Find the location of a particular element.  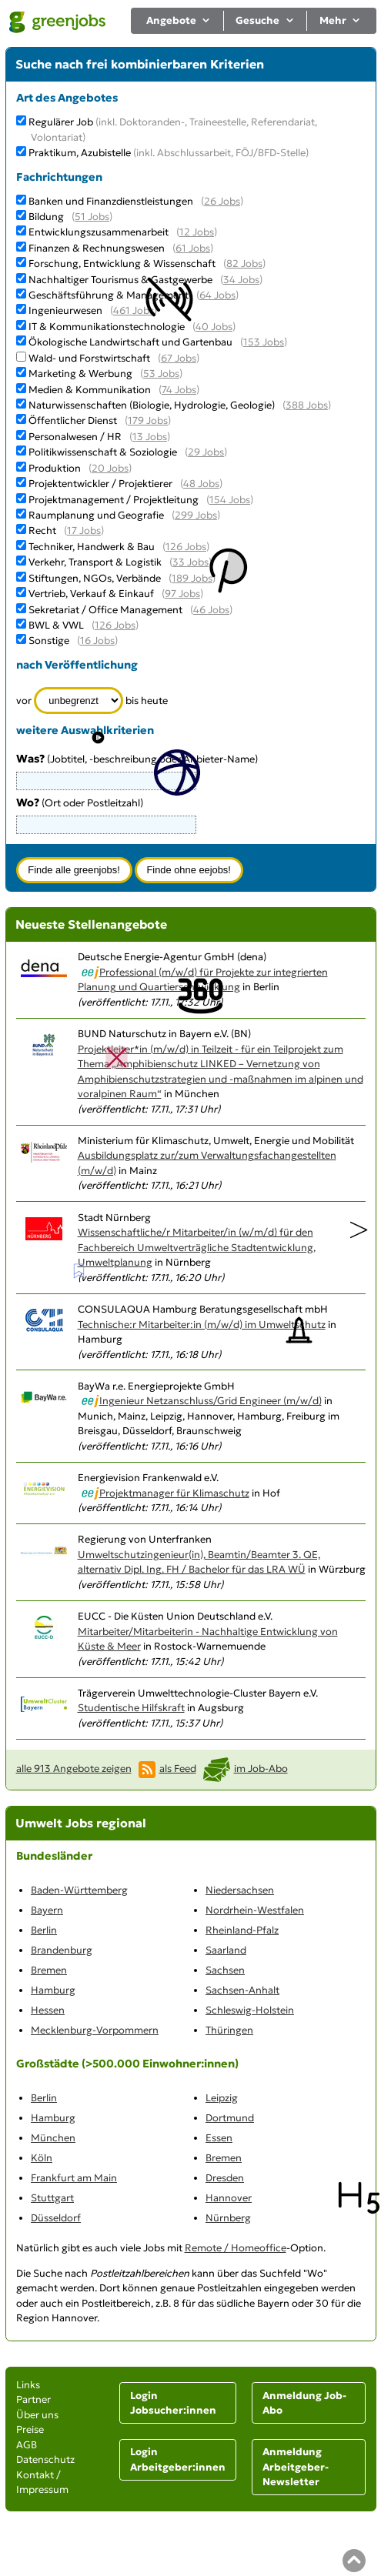

format text as heading level 5 is located at coordinates (356, 2197).